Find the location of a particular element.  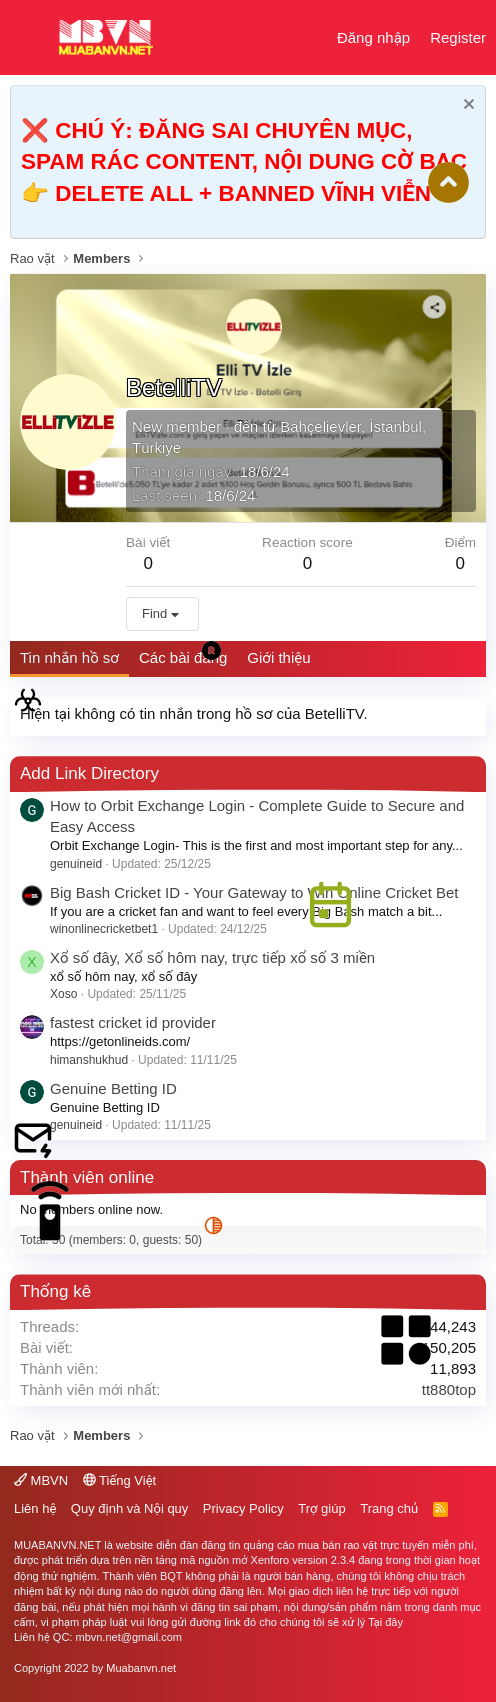

access remote control settings is located at coordinates (50, 1212).